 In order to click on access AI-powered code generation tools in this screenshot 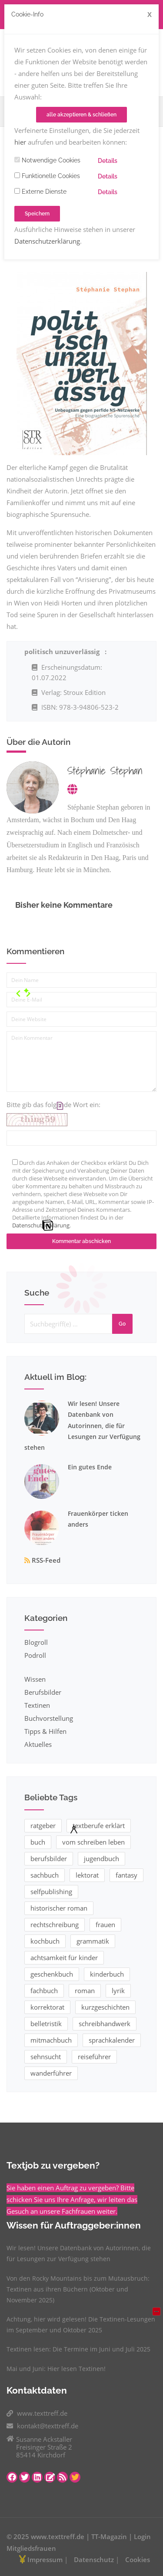, I will do `click(23, 993)`.